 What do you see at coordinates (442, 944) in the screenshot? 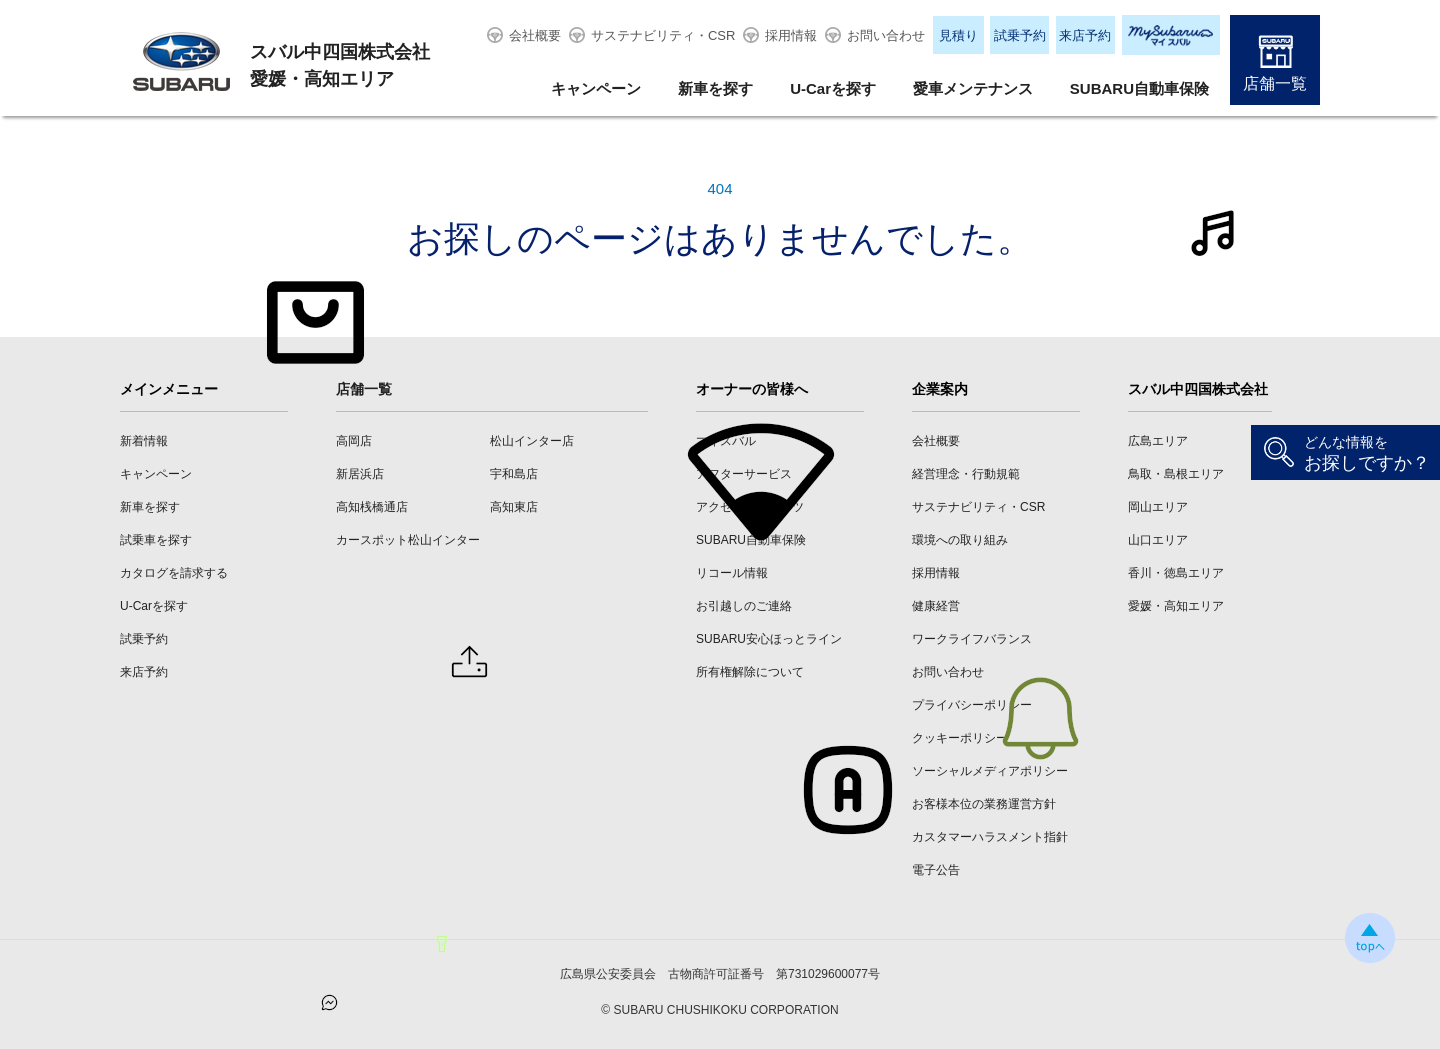
I see `toggle flashlight on or off` at bounding box center [442, 944].